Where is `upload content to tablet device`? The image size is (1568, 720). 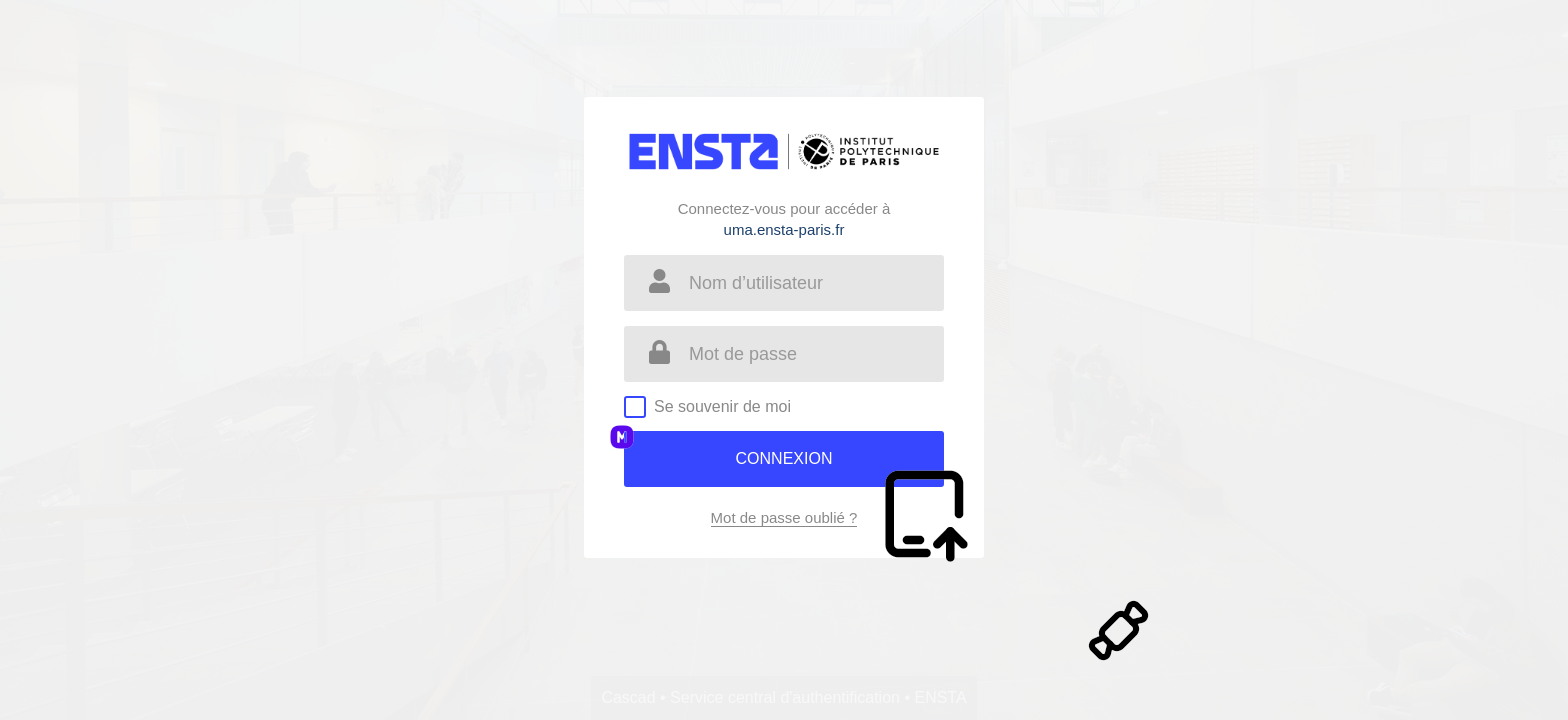 upload content to tablet device is located at coordinates (920, 514).